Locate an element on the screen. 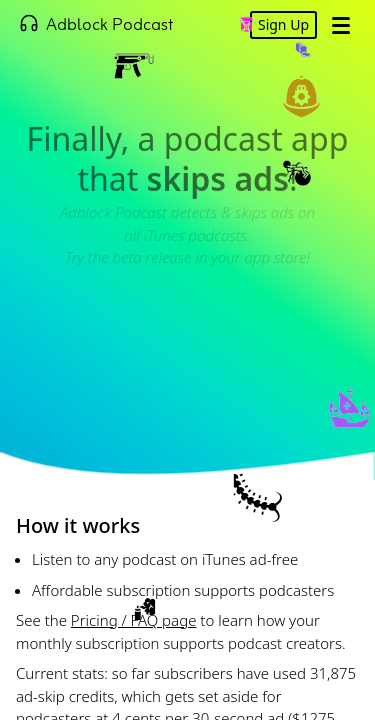 Image resolution: width=375 pixels, height=720 pixels. select custodian or guard character class is located at coordinates (301, 96).